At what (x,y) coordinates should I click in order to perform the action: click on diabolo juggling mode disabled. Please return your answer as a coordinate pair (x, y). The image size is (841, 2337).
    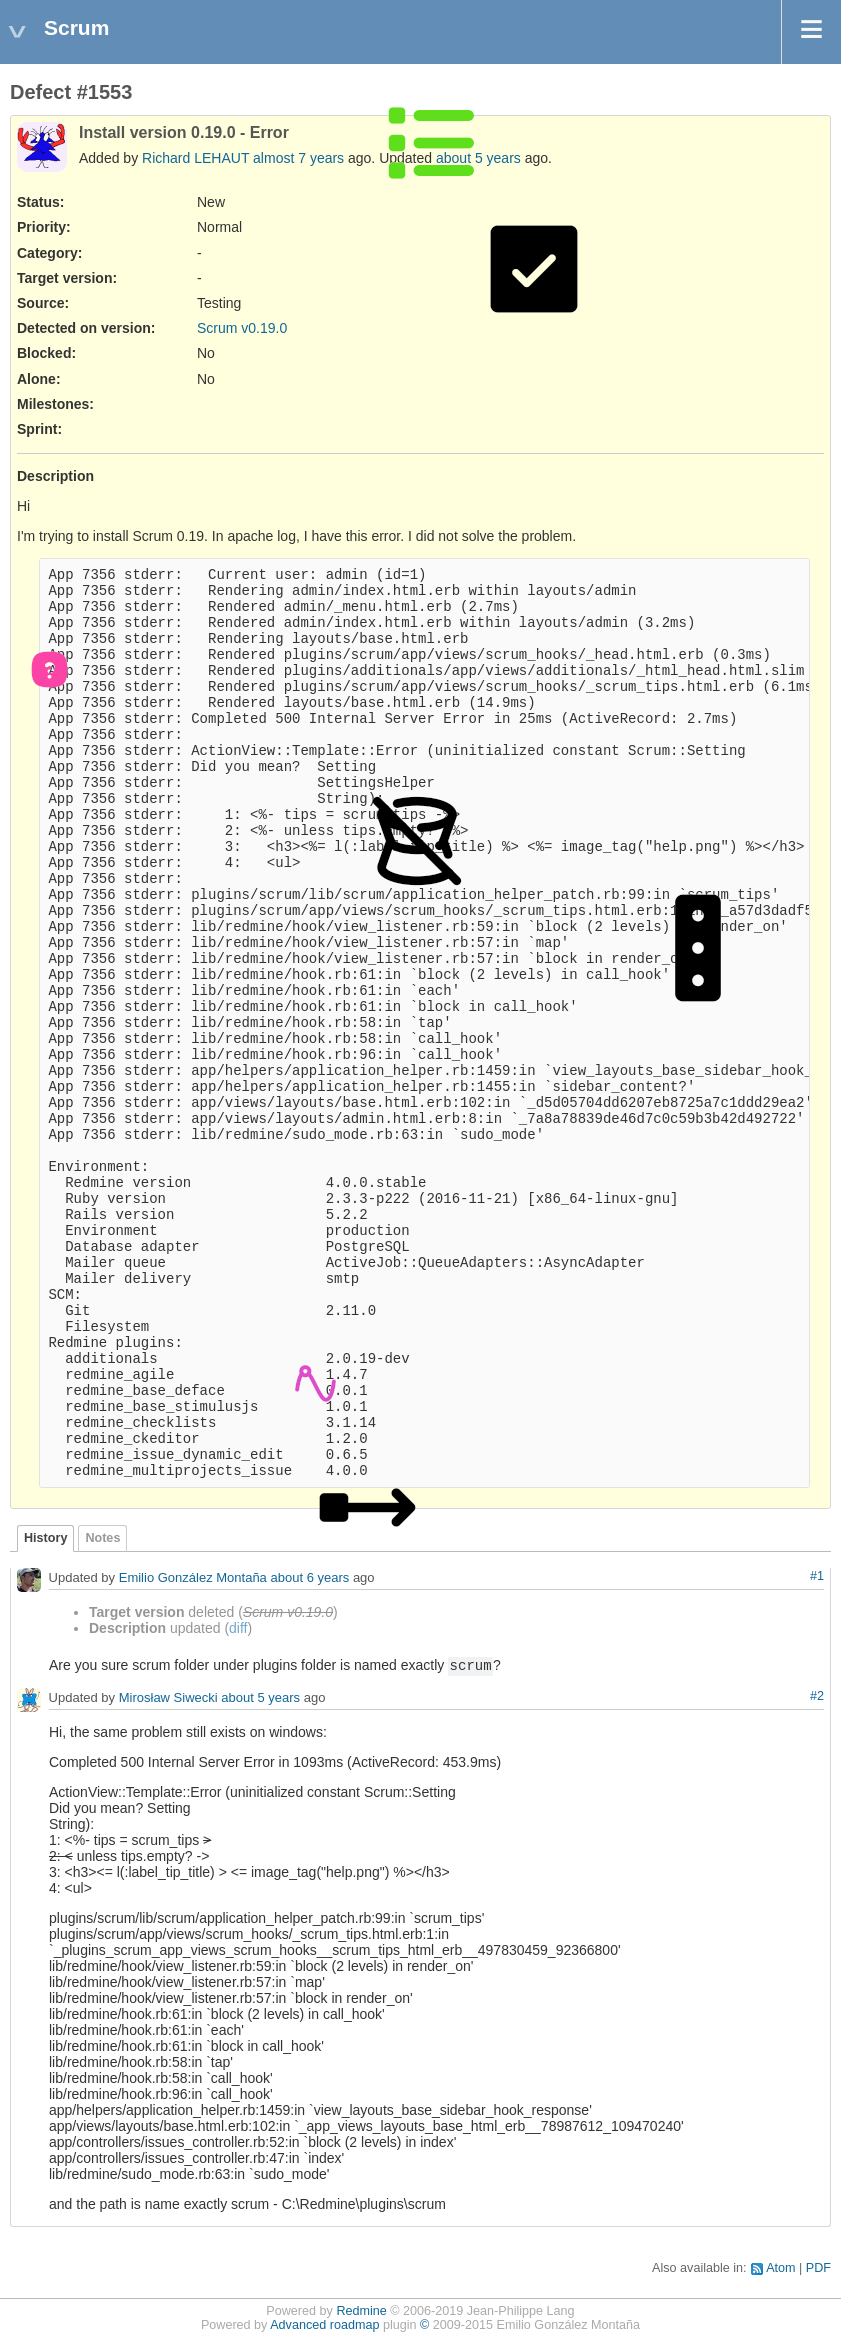
    Looking at the image, I should click on (417, 841).